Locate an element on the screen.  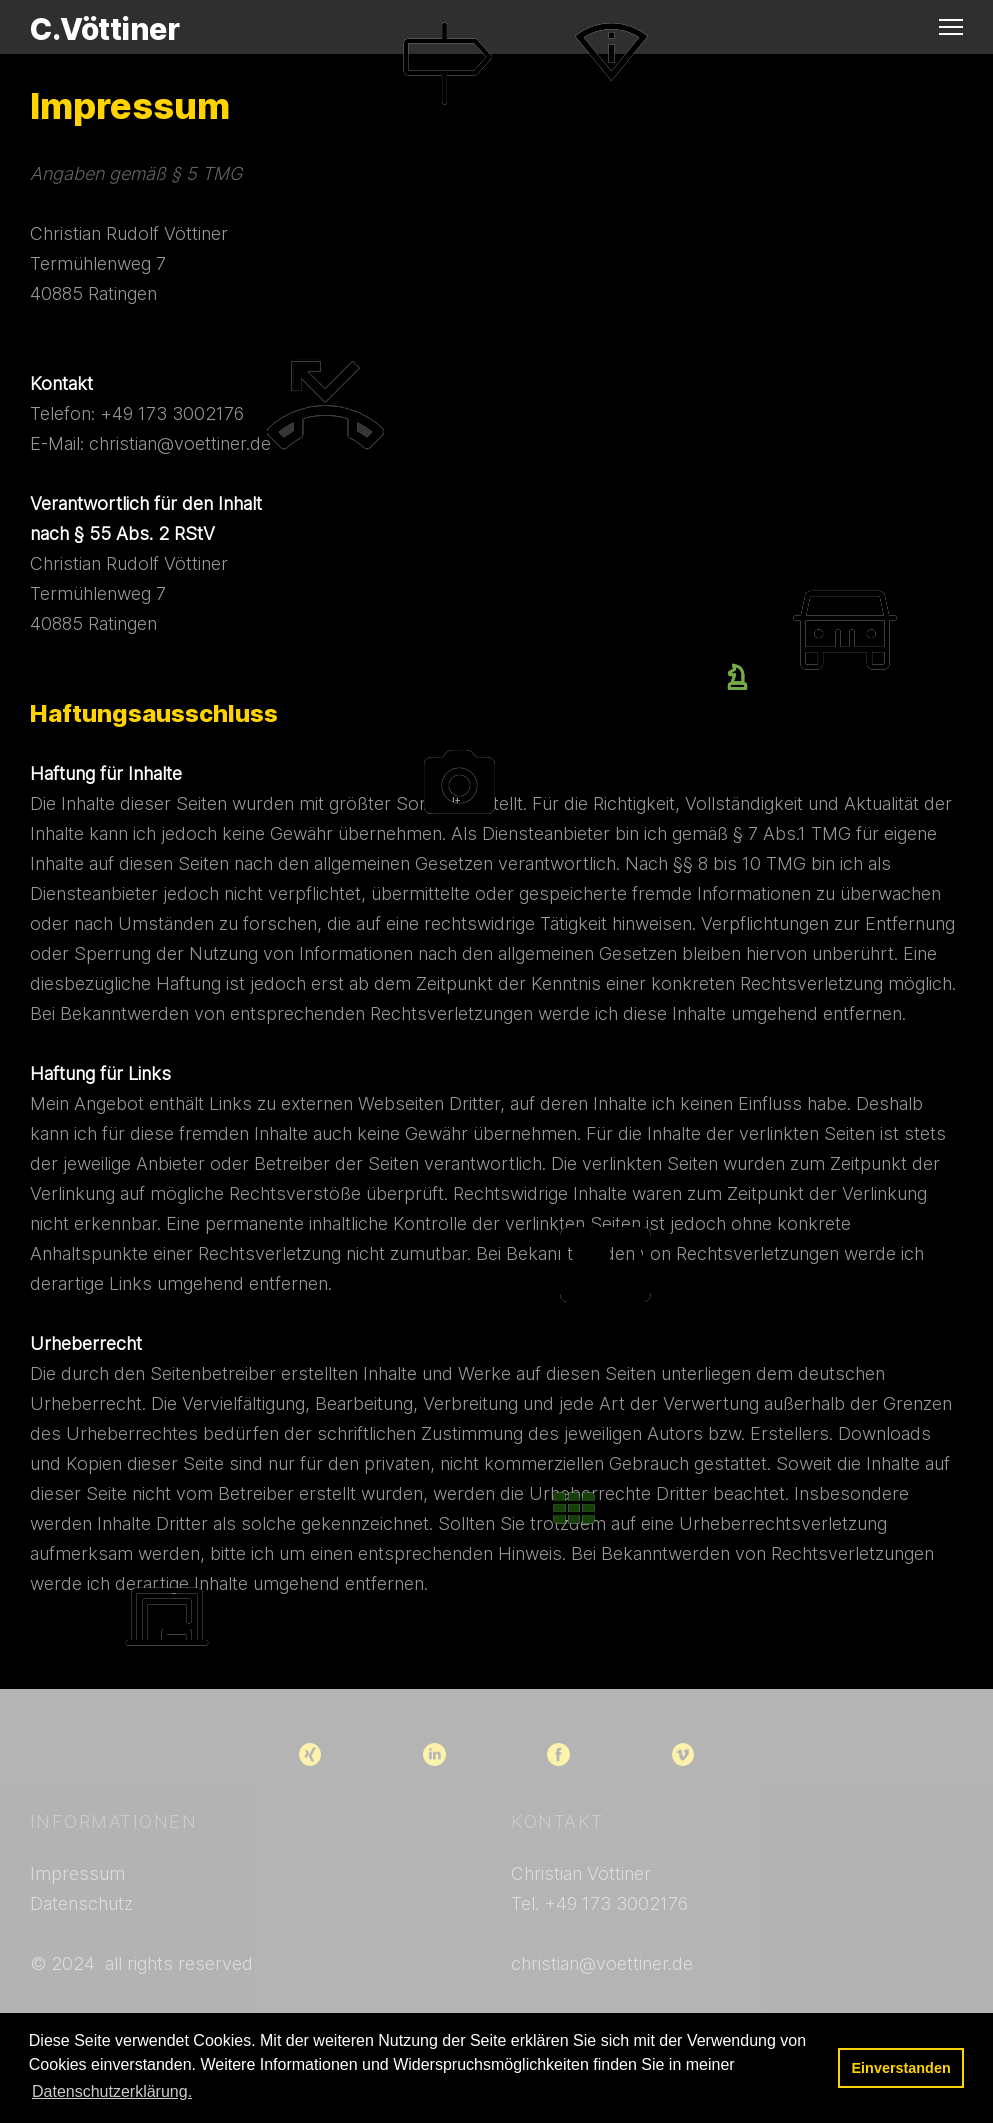
take a photo is located at coordinates (459, 785).